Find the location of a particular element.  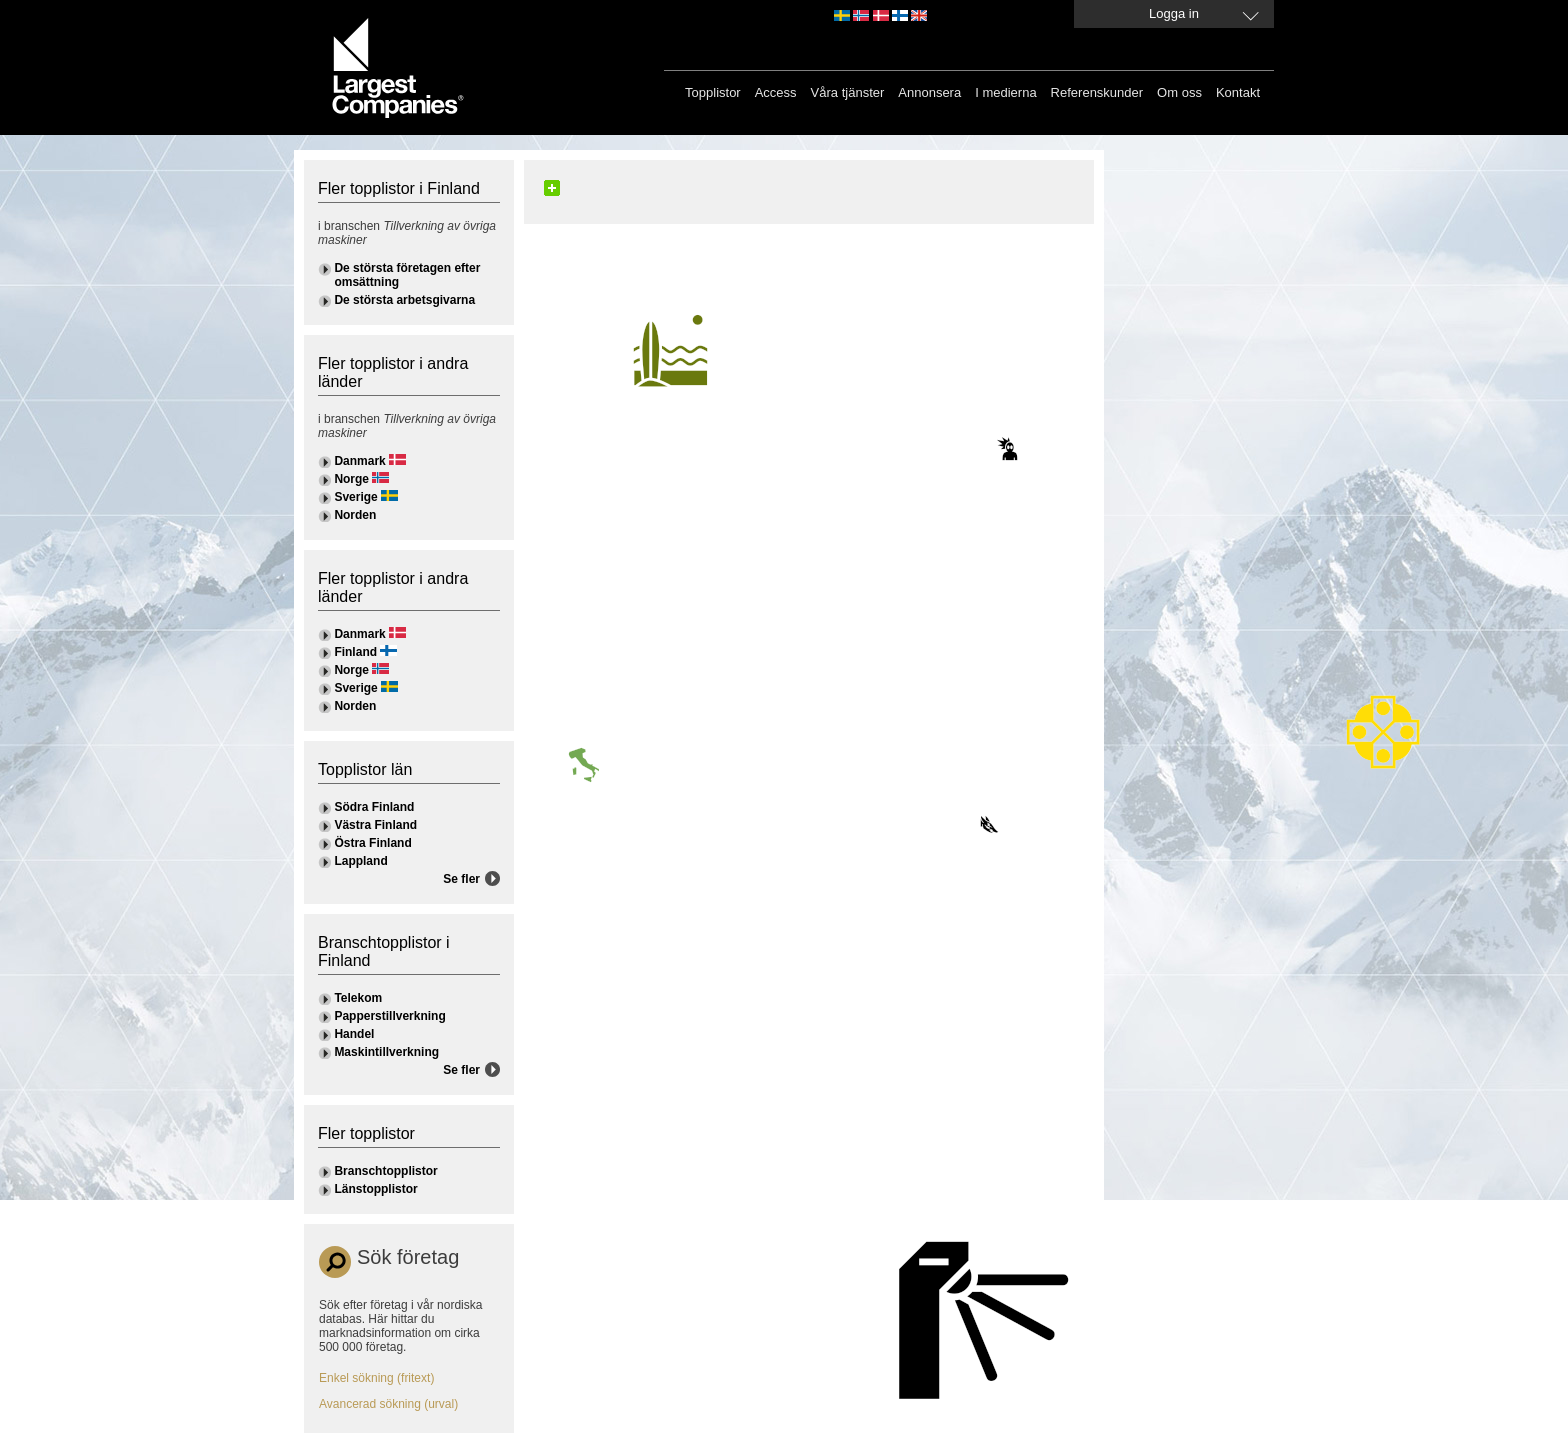

select direwolf as character or faction is located at coordinates (989, 824).